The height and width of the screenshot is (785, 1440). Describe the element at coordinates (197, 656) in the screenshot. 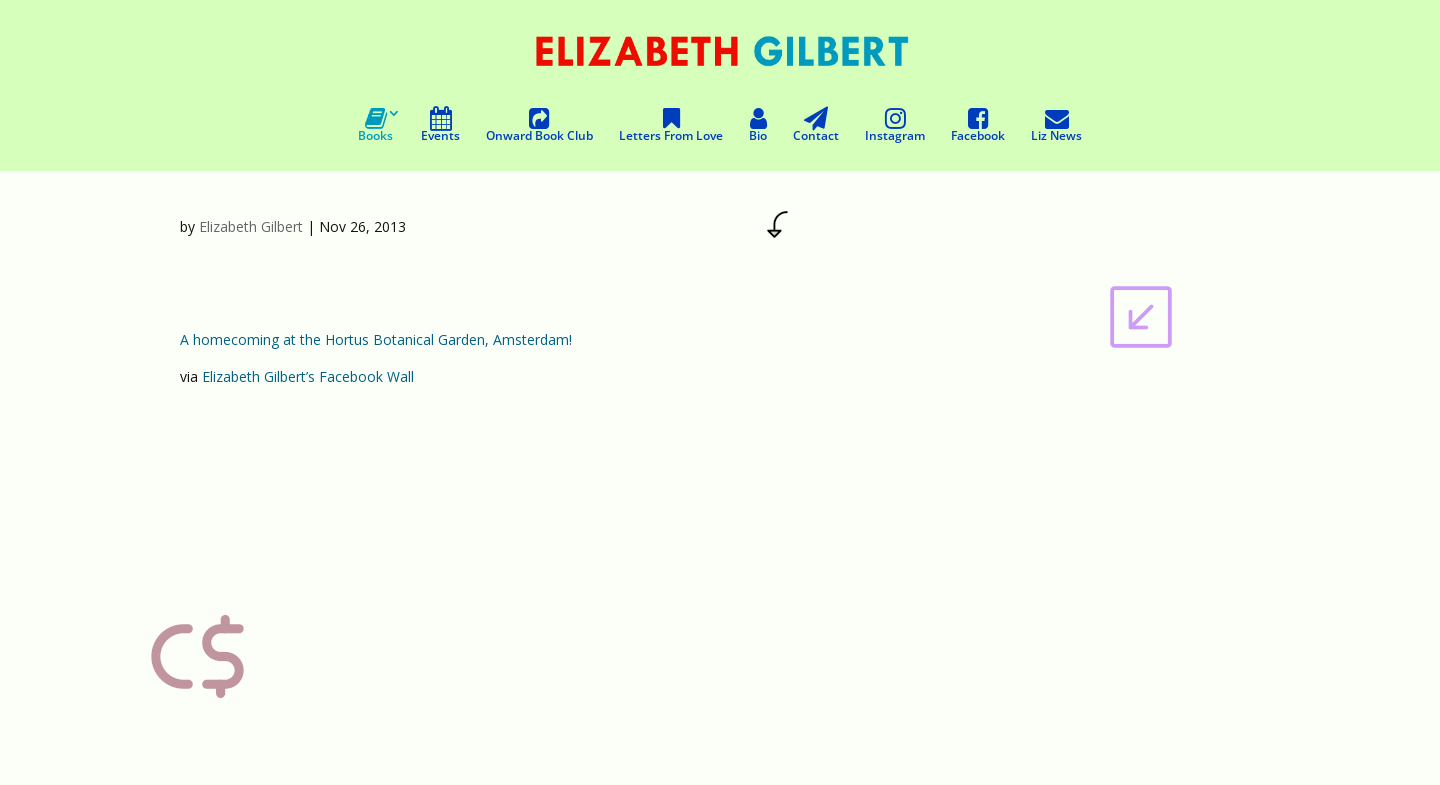

I see `indicates canadian dollar currency` at that location.